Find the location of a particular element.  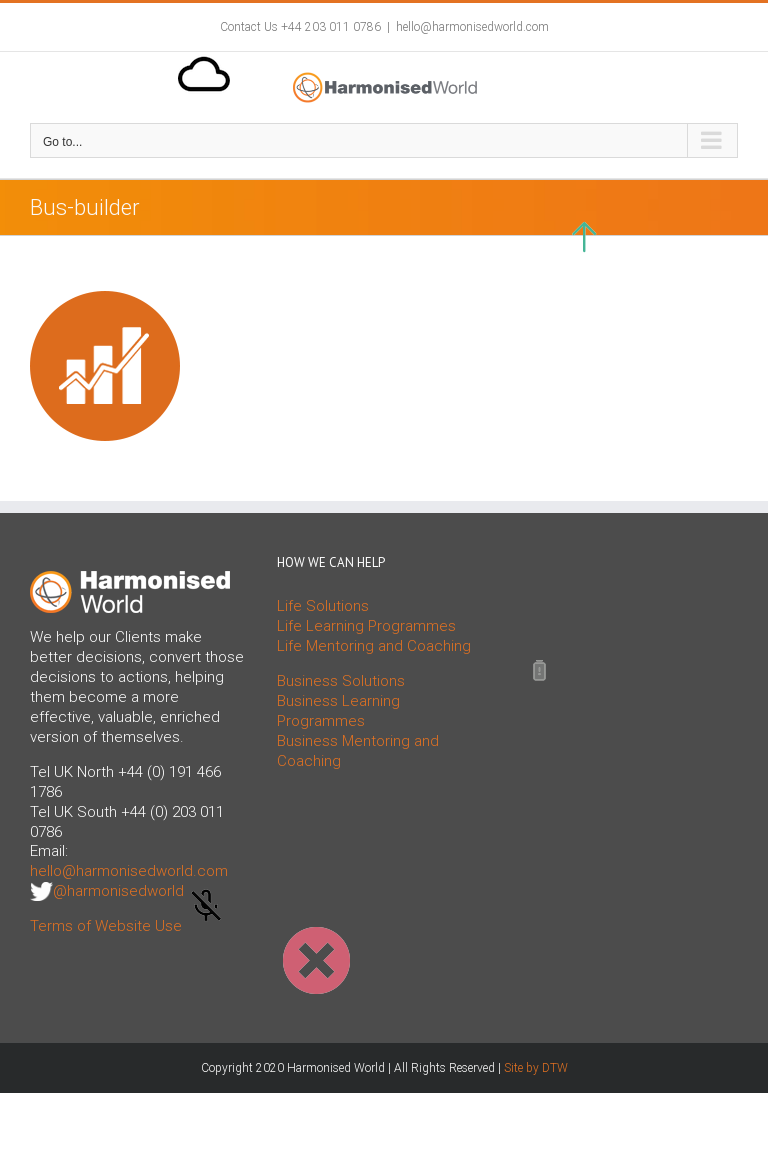

close or dismiss a dialog is located at coordinates (316, 960).